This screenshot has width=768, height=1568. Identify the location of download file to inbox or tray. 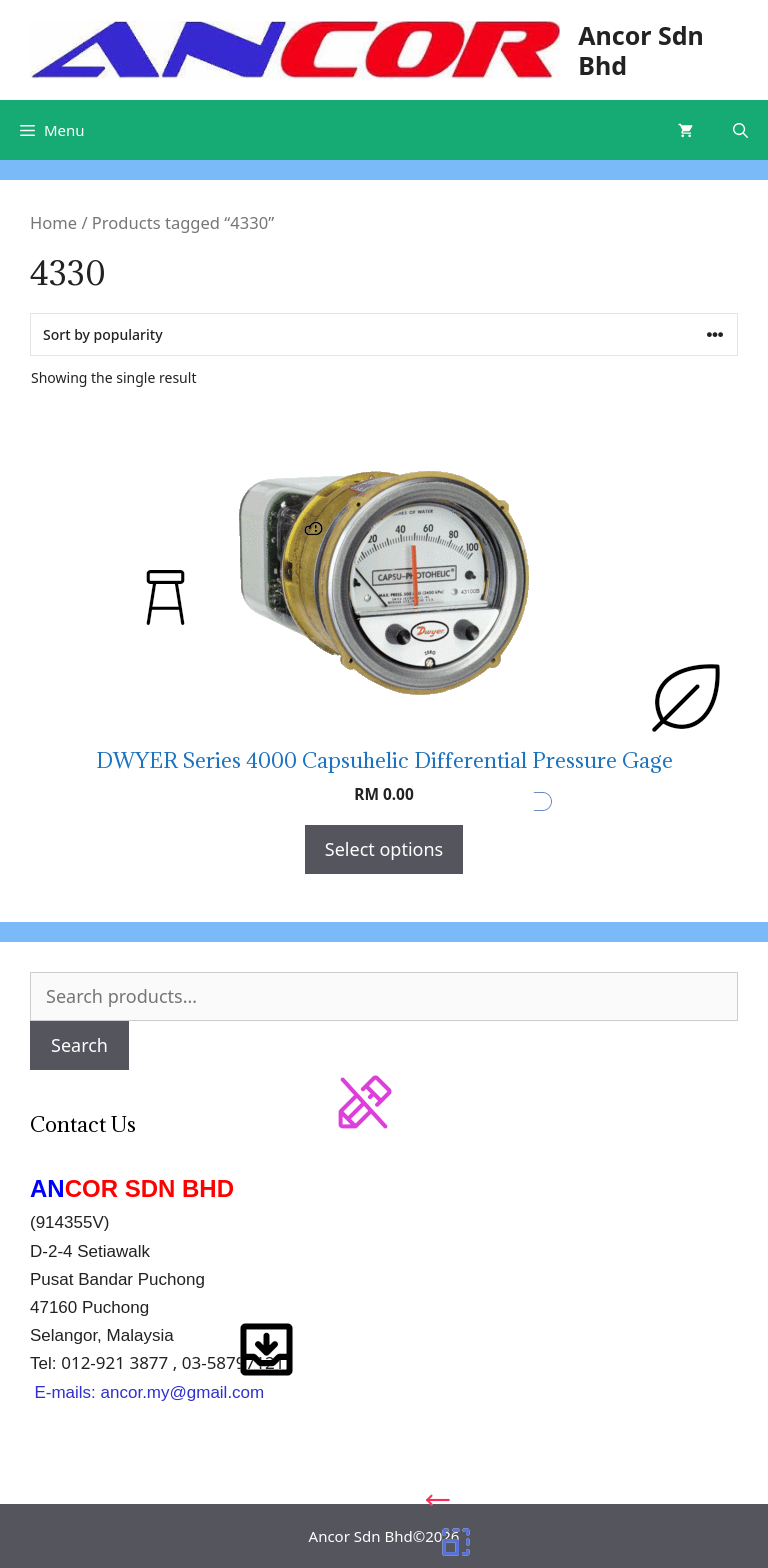
(266, 1349).